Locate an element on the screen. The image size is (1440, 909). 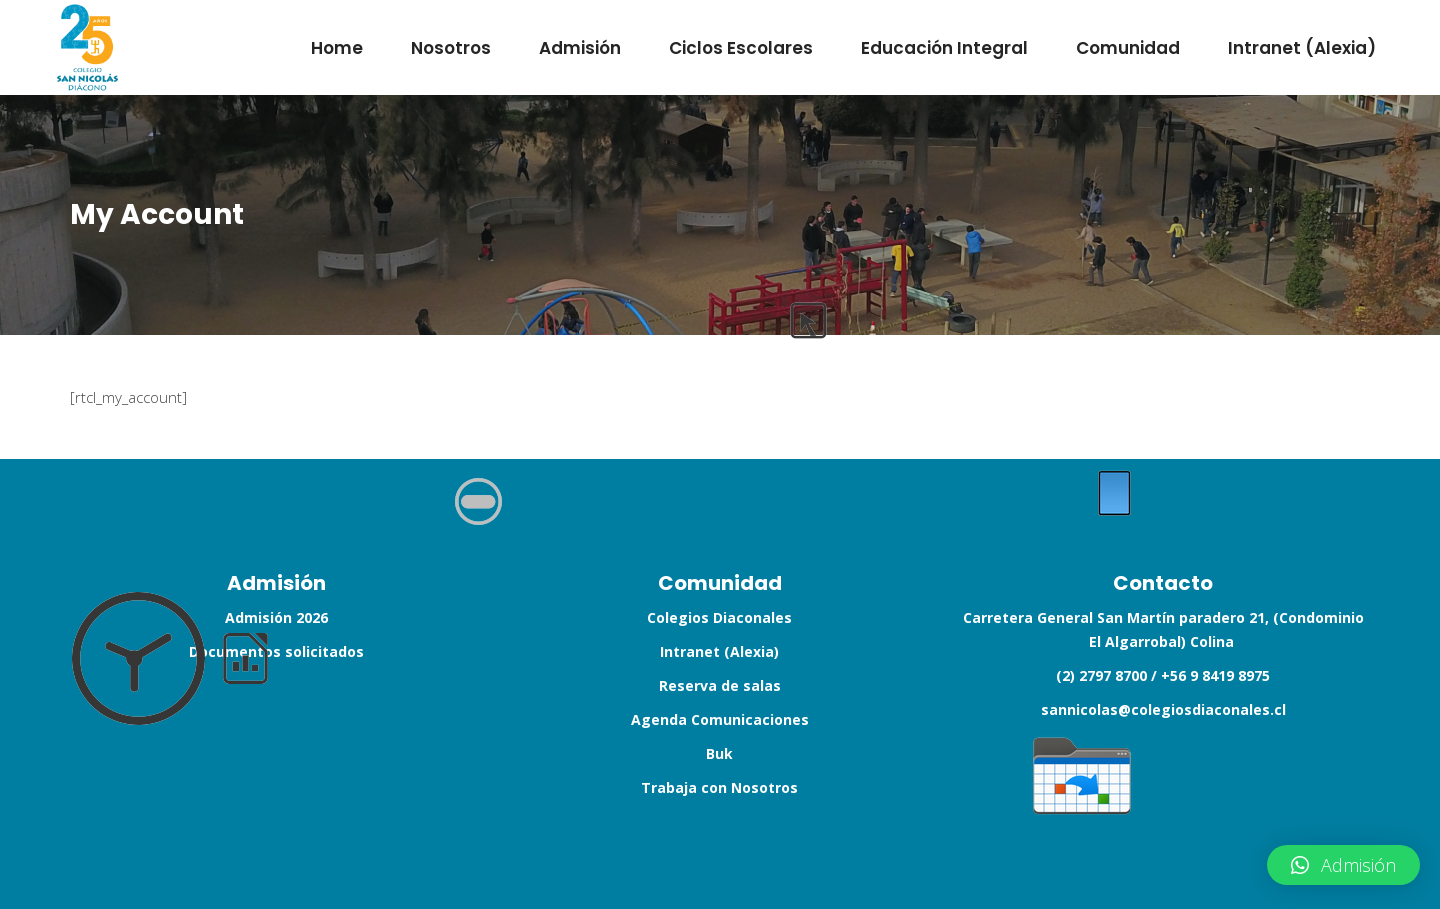
open LibreOffice Calc spreadsheet application is located at coordinates (245, 658).